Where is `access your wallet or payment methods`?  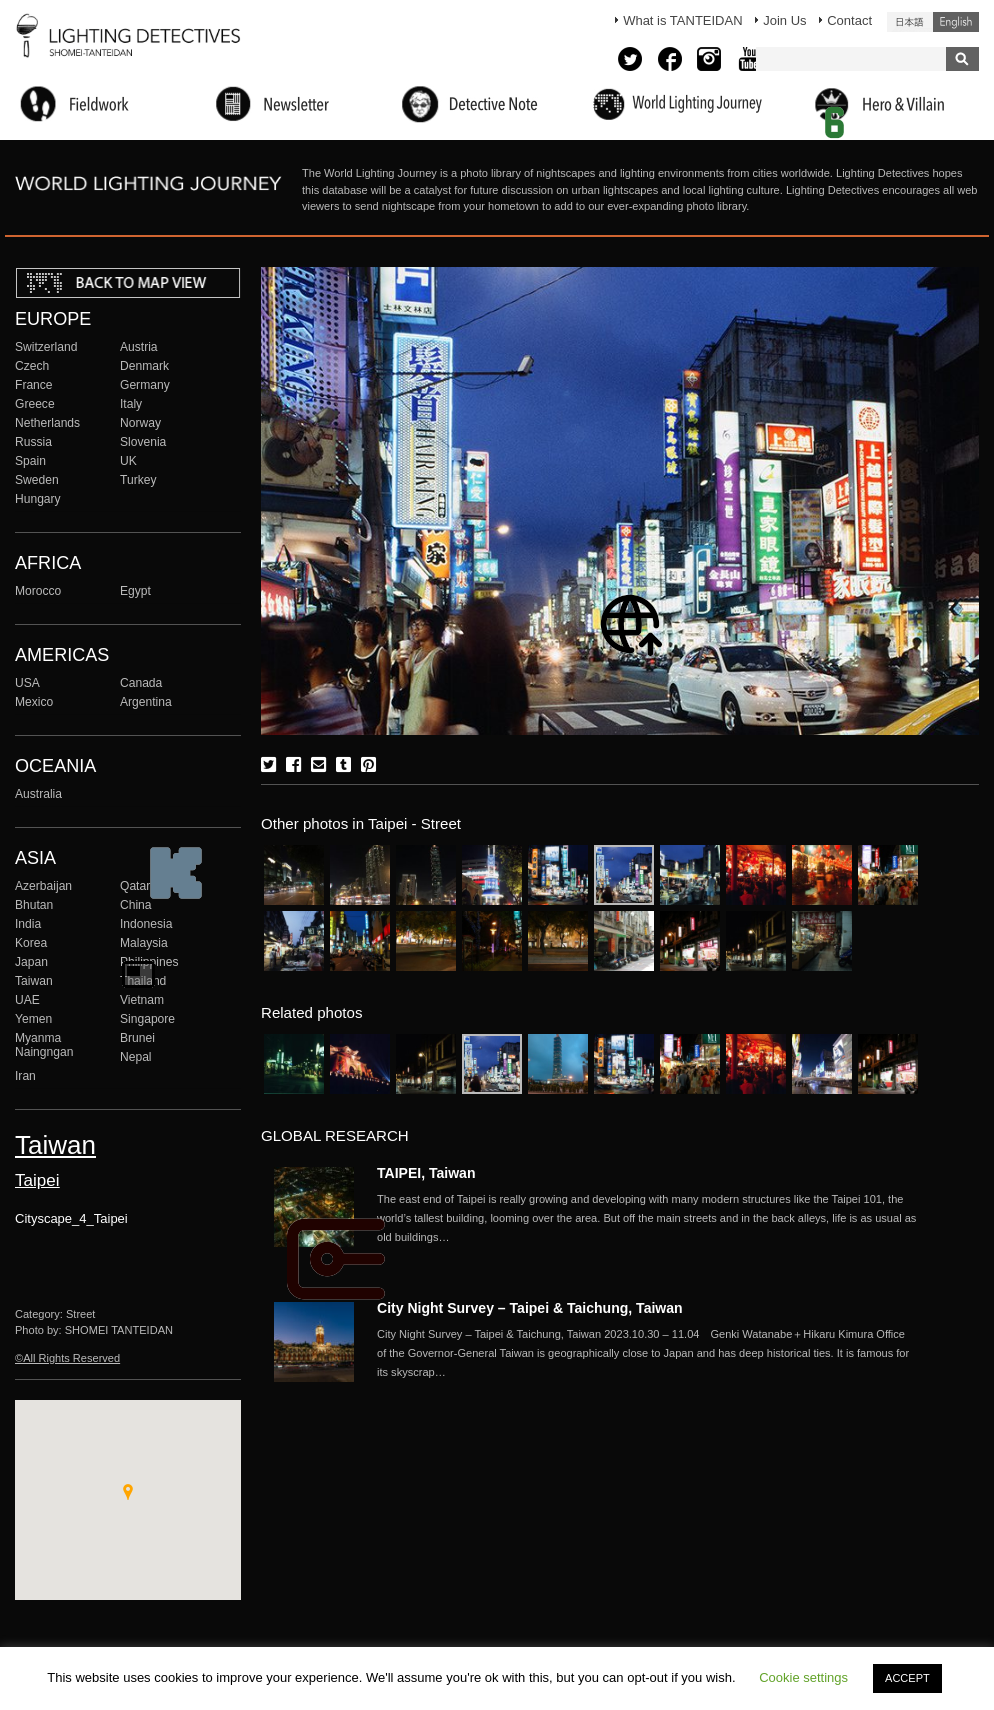 access your wallet or payment methods is located at coordinates (333, 1259).